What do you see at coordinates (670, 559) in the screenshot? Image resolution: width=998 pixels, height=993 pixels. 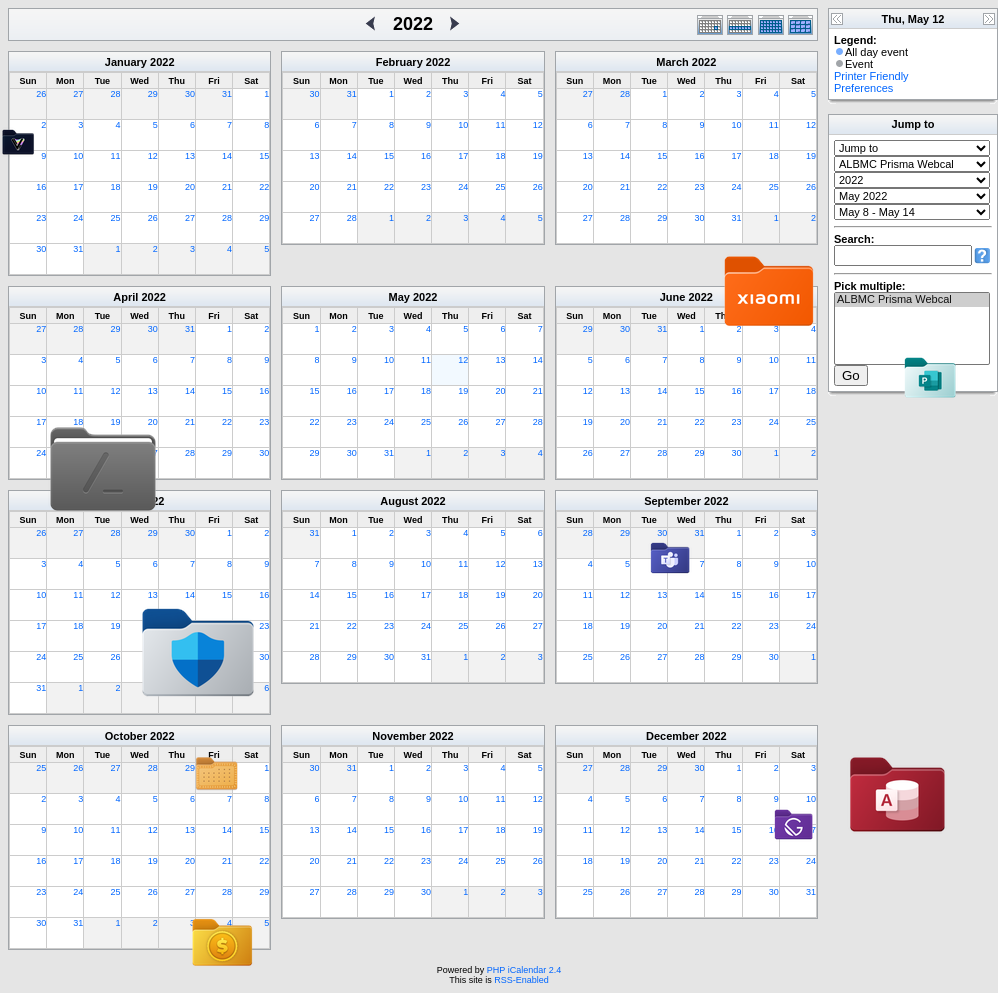 I see `open microsoft teams files folder` at bounding box center [670, 559].